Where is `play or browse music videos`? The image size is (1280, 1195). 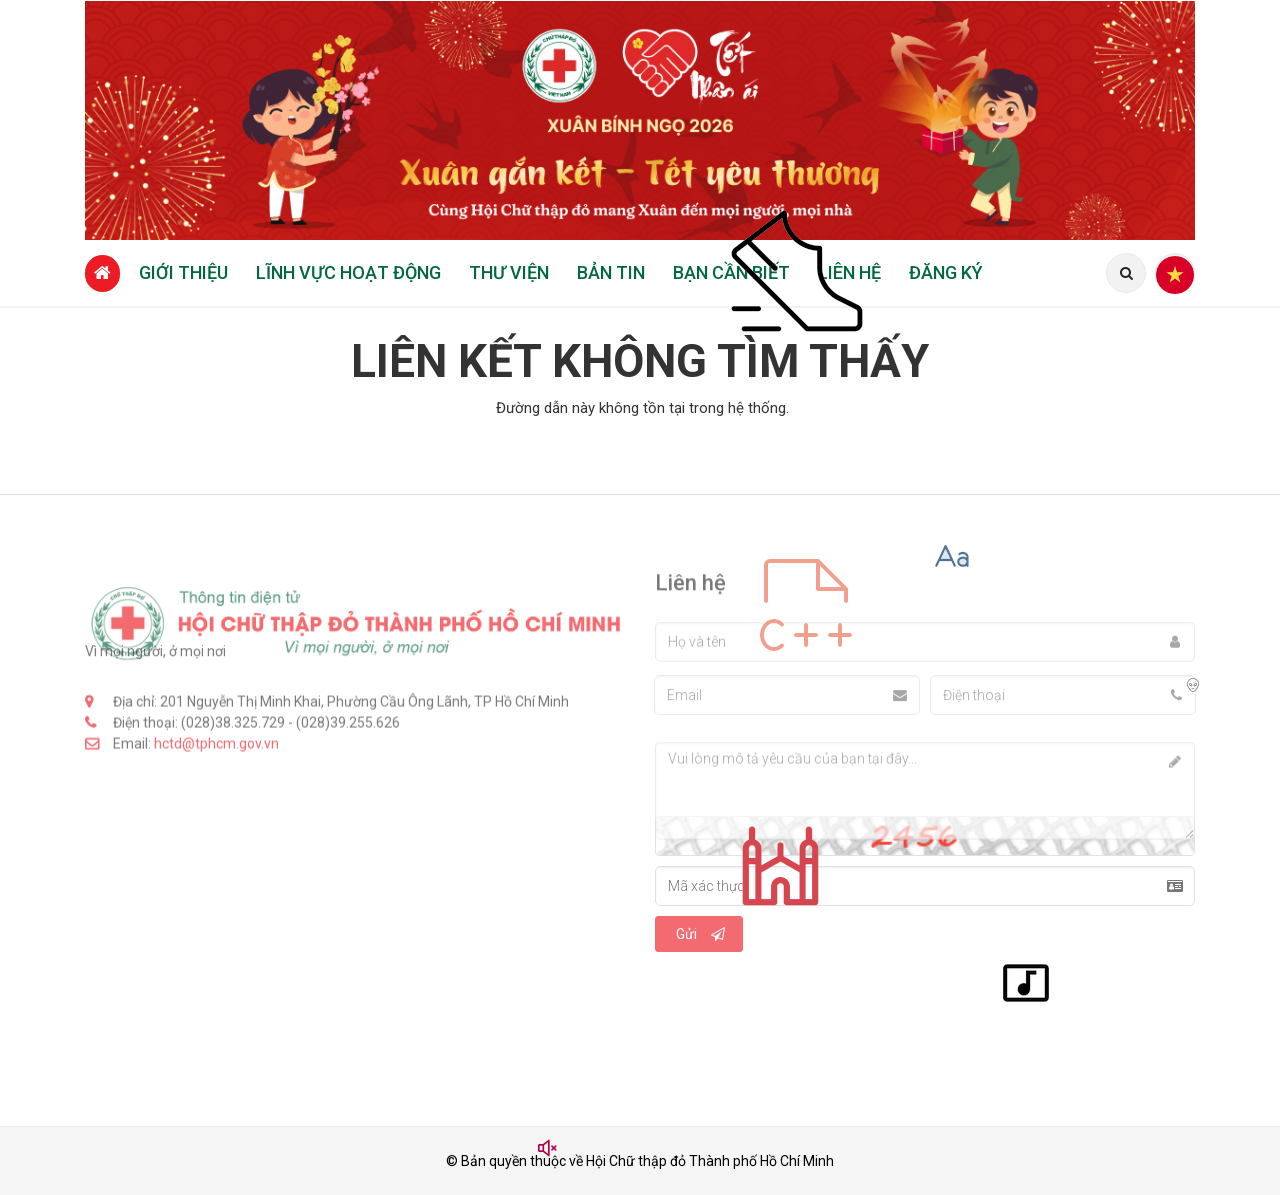
play or browse music videos is located at coordinates (1026, 983).